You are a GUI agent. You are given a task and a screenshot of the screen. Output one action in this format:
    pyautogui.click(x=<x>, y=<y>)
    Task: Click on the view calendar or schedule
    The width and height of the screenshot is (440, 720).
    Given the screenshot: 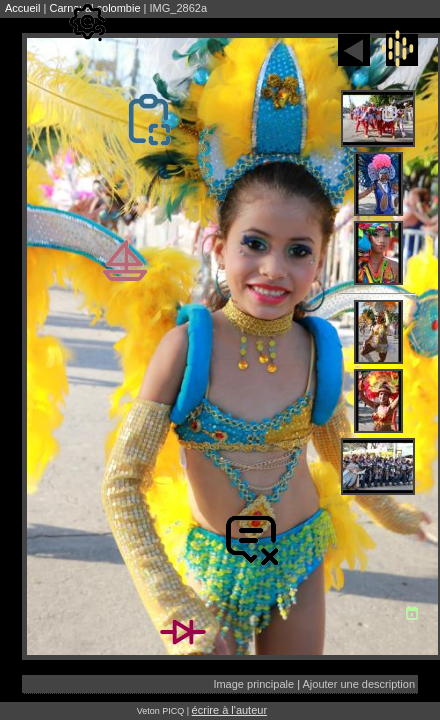 What is the action you would take?
    pyautogui.click(x=412, y=613)
    